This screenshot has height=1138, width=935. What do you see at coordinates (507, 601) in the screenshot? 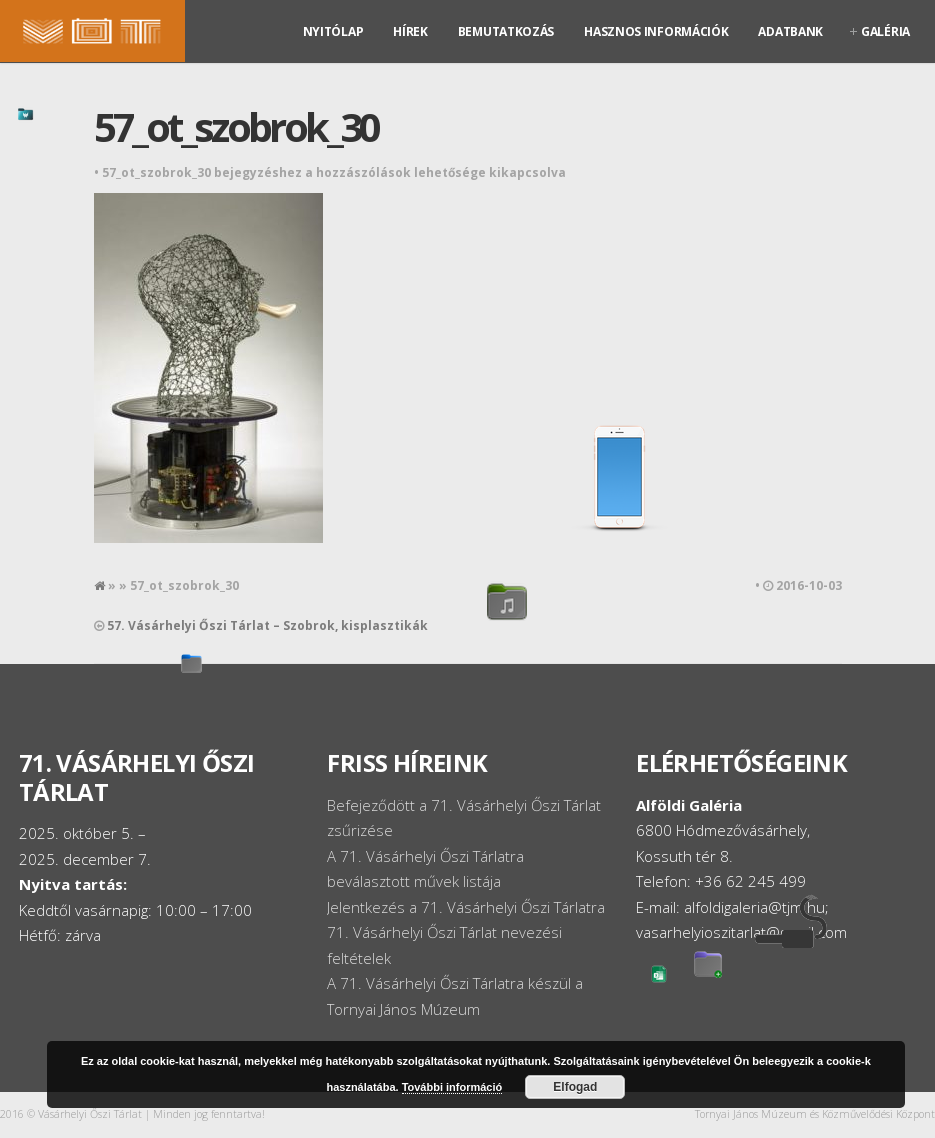
I see `open your music folder` at bounding box center [507, 601].